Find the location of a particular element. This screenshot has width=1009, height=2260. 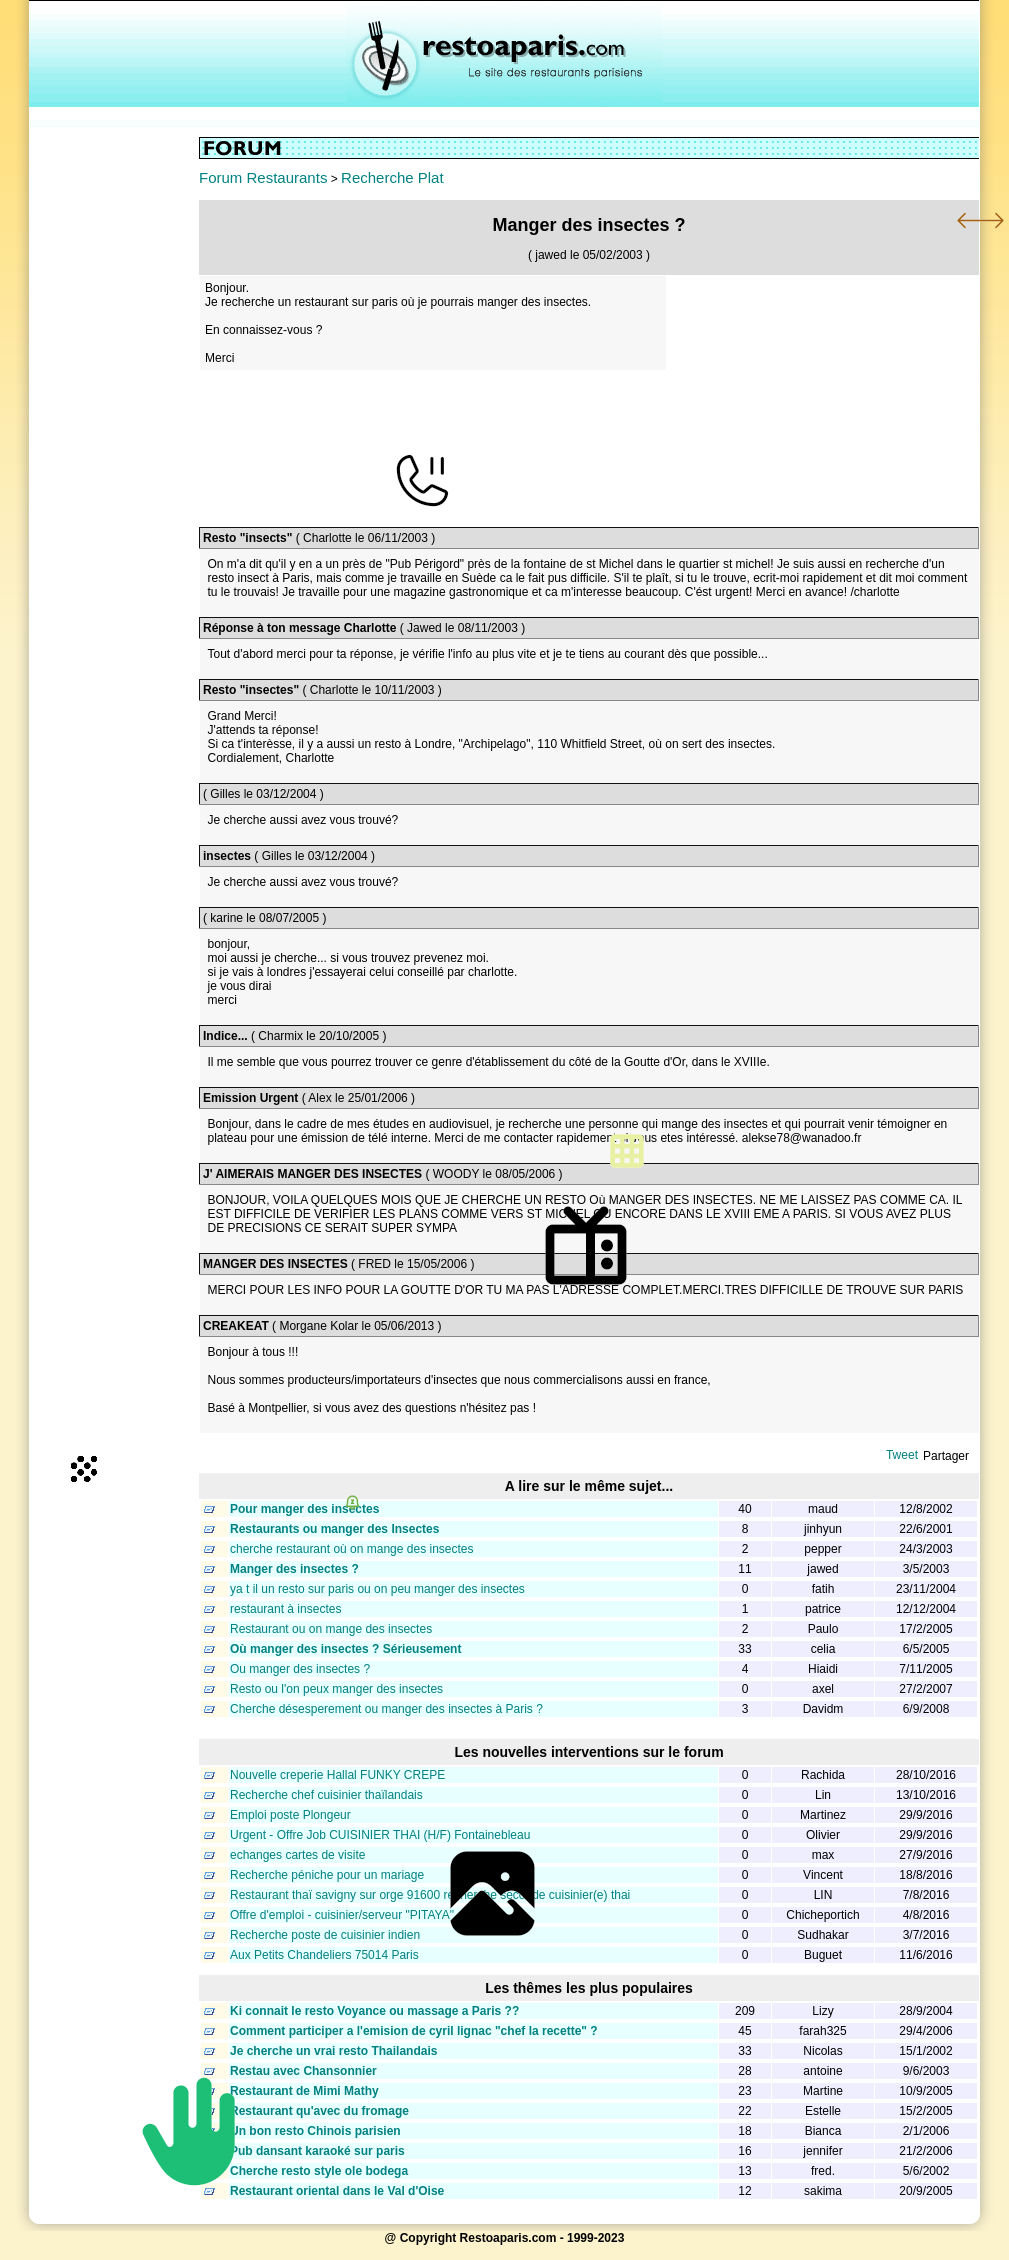

apply a film grain or noise effect is located at coordinates (84, 1469).